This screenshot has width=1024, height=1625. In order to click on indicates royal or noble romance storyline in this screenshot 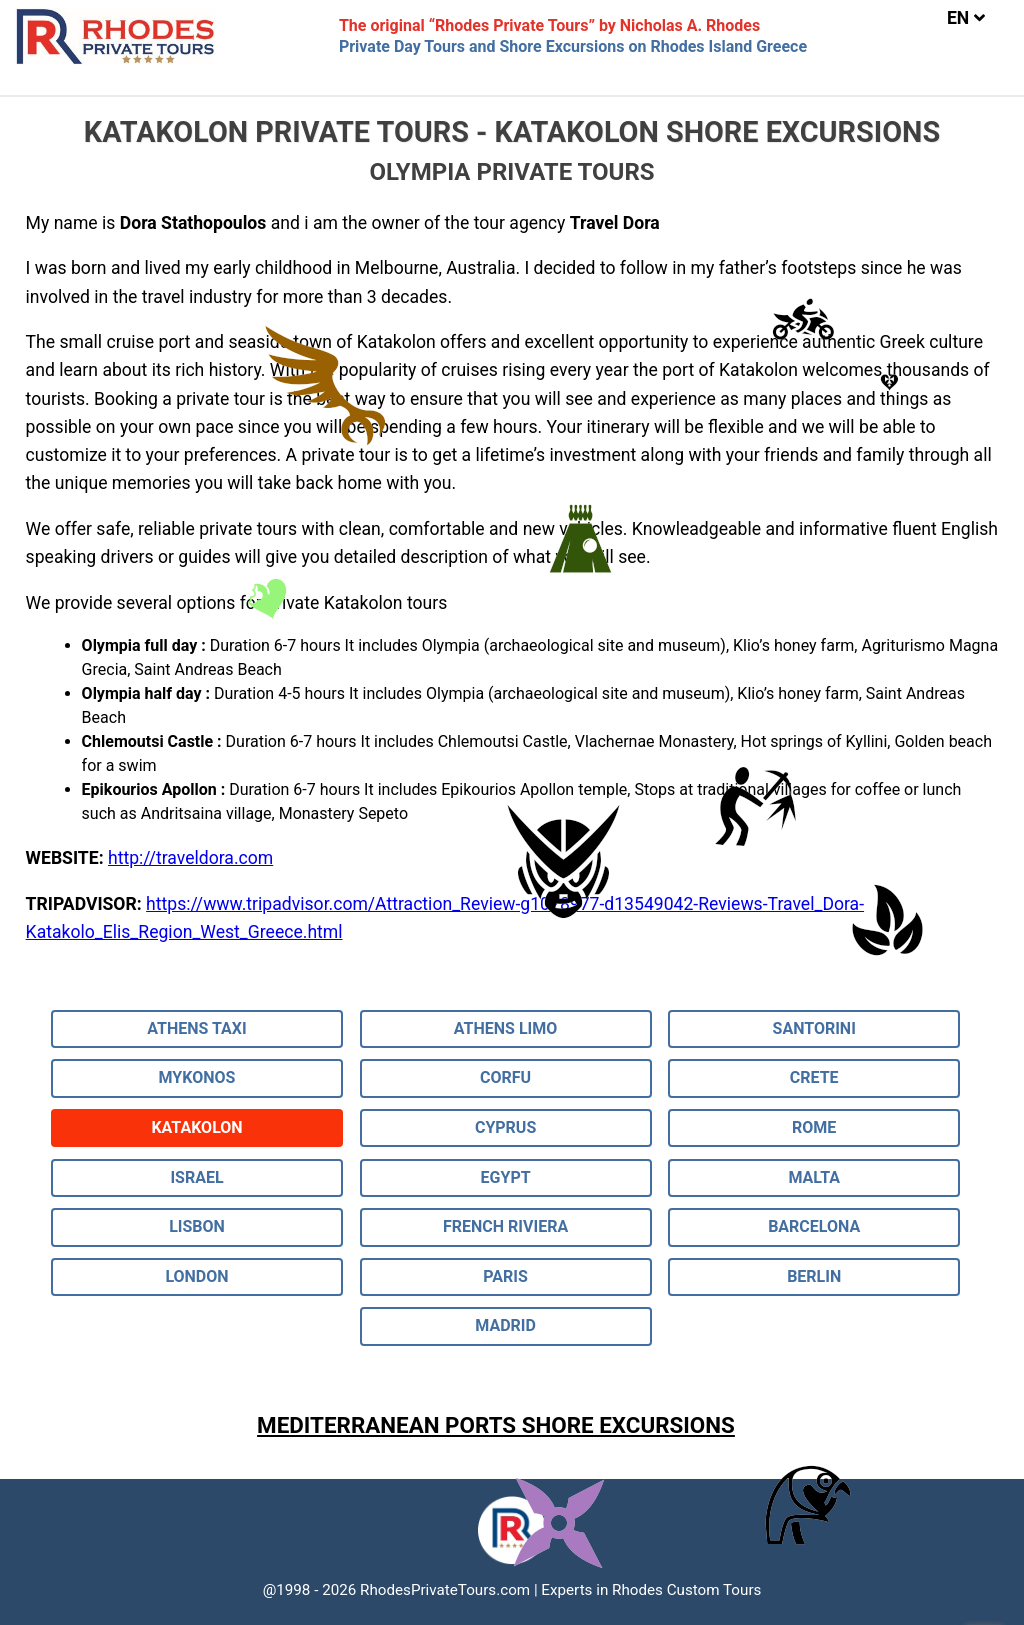, I will do `click(889, 382)`.